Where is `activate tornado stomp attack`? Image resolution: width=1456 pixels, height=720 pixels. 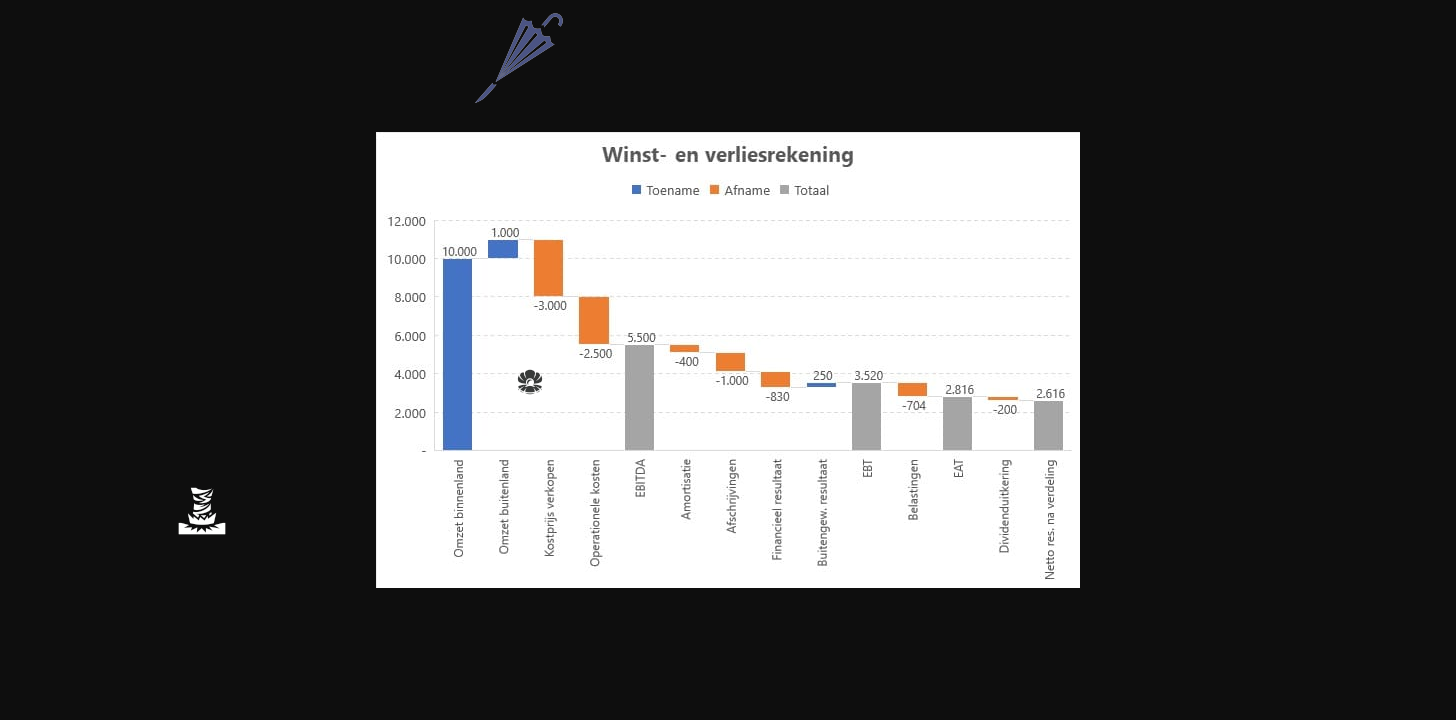
activate tornado stomp attack is located at coordinates (202, 511).